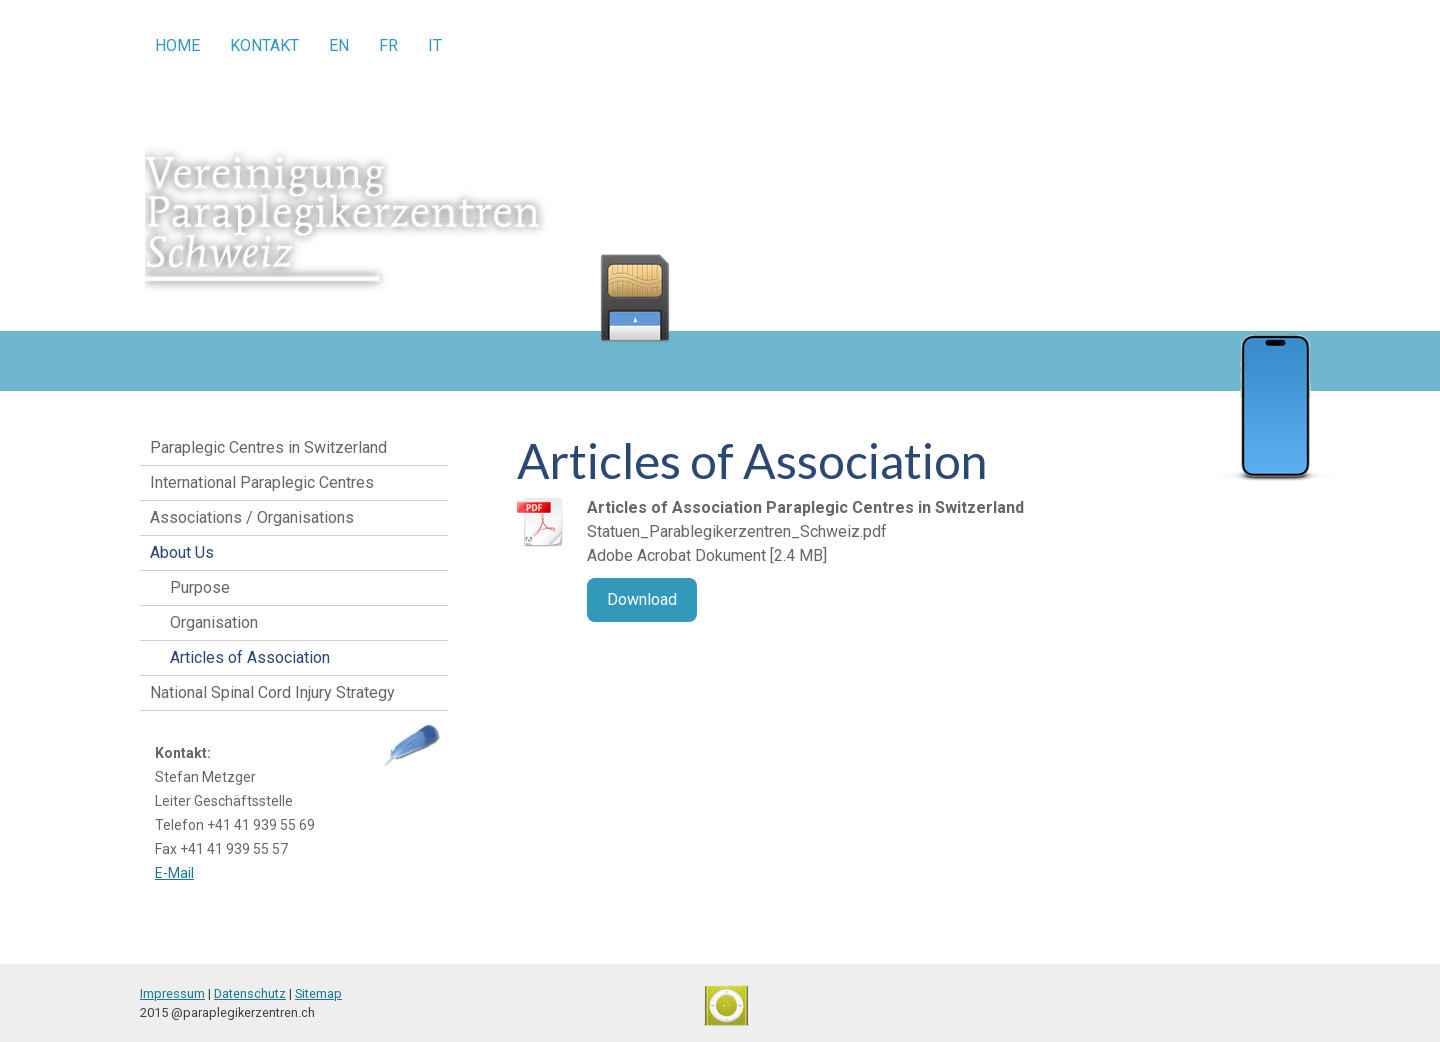  What do you see at coordinates (726, 1005) in the screenshot?
I see `iPod shuffle device connected` at bounding box center [726, 1005].